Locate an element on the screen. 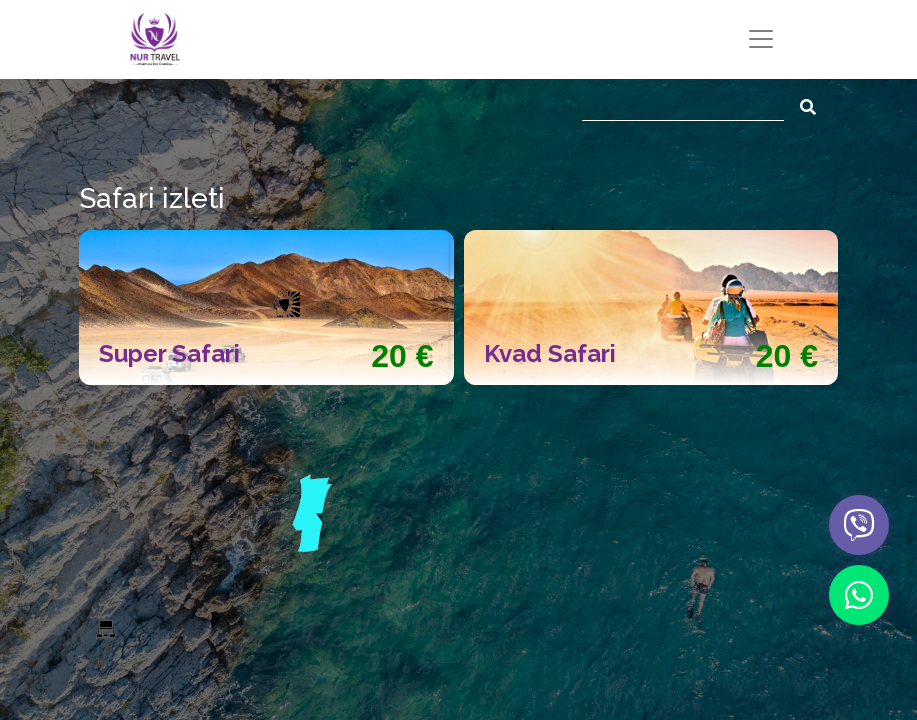 Image resolution: width=917 pixels, height=720 pixels. activate protective shield or barrier is located at coordinates (287, 304).